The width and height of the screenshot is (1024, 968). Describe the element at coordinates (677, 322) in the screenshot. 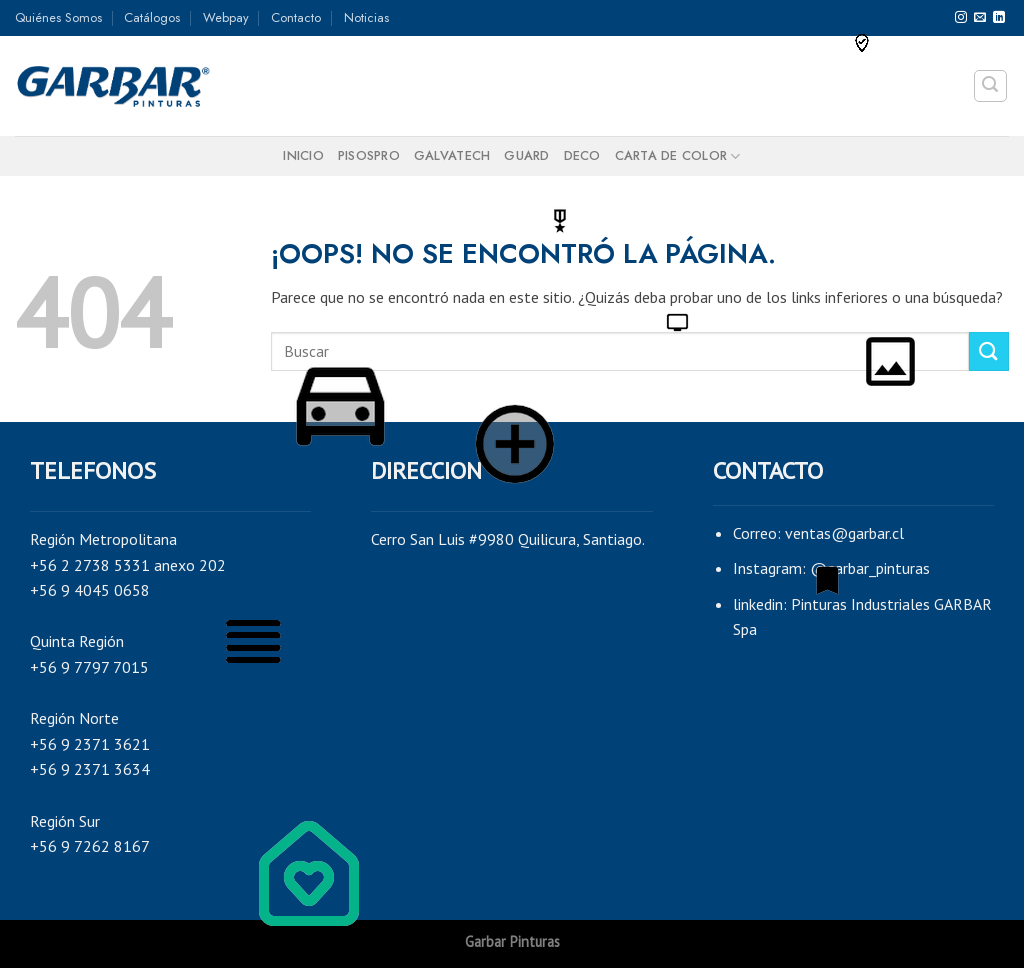

I see `access tv or display settings` at that location.